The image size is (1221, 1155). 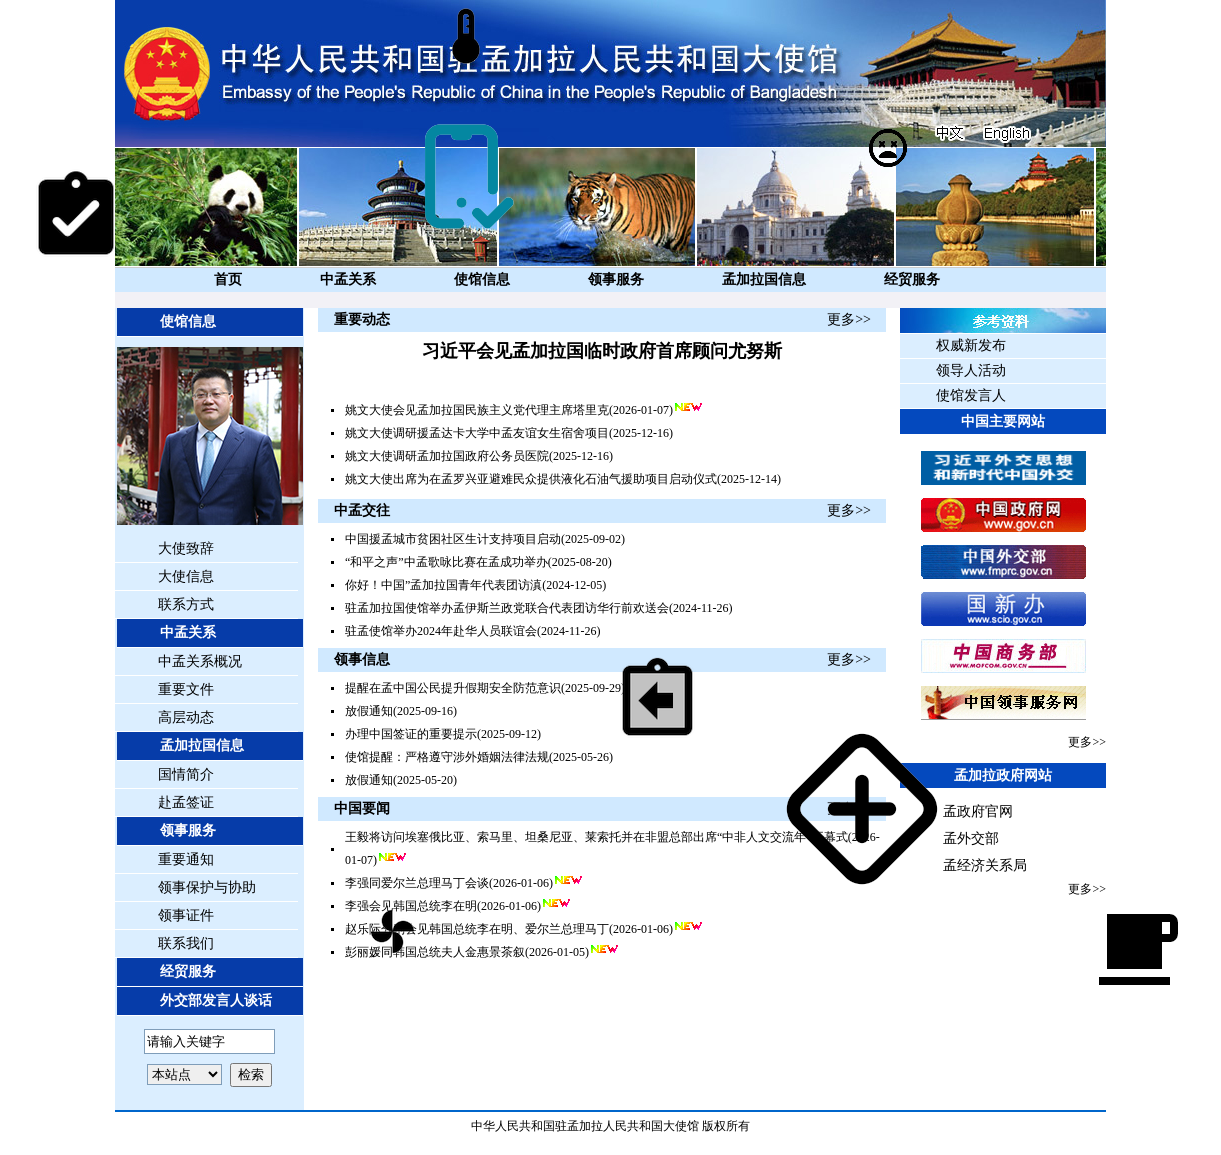 I want to click on rate experience as very dissatisfied, so click(x=888, y=148).